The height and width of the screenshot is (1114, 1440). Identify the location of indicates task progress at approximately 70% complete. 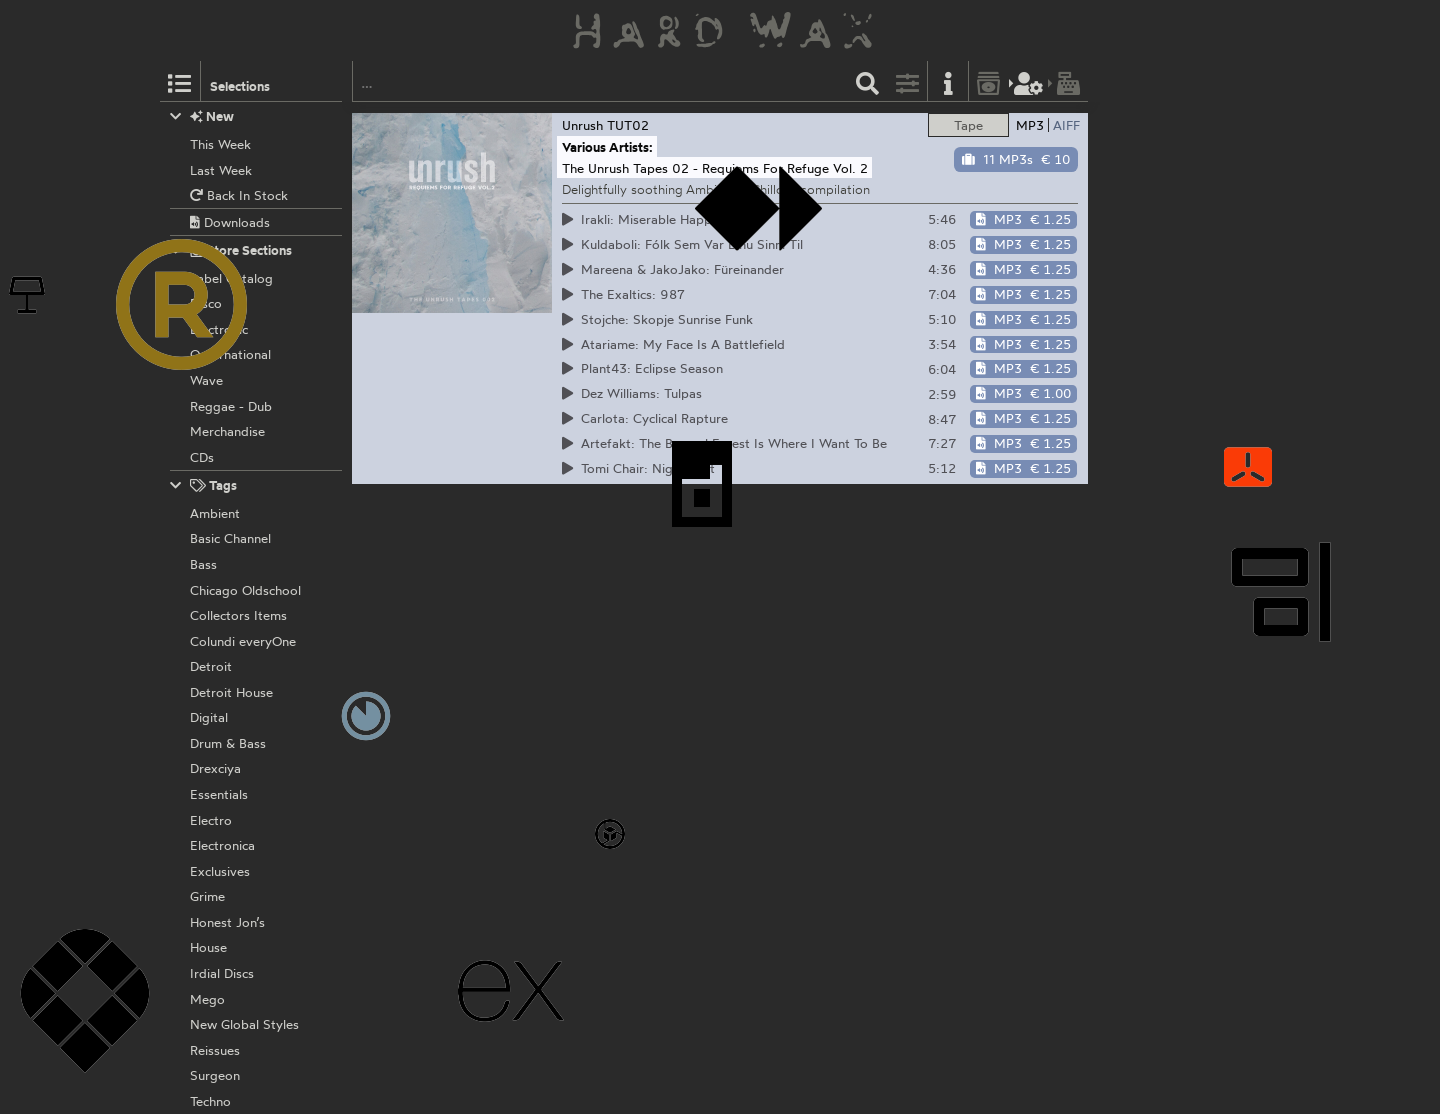
(366, 716).